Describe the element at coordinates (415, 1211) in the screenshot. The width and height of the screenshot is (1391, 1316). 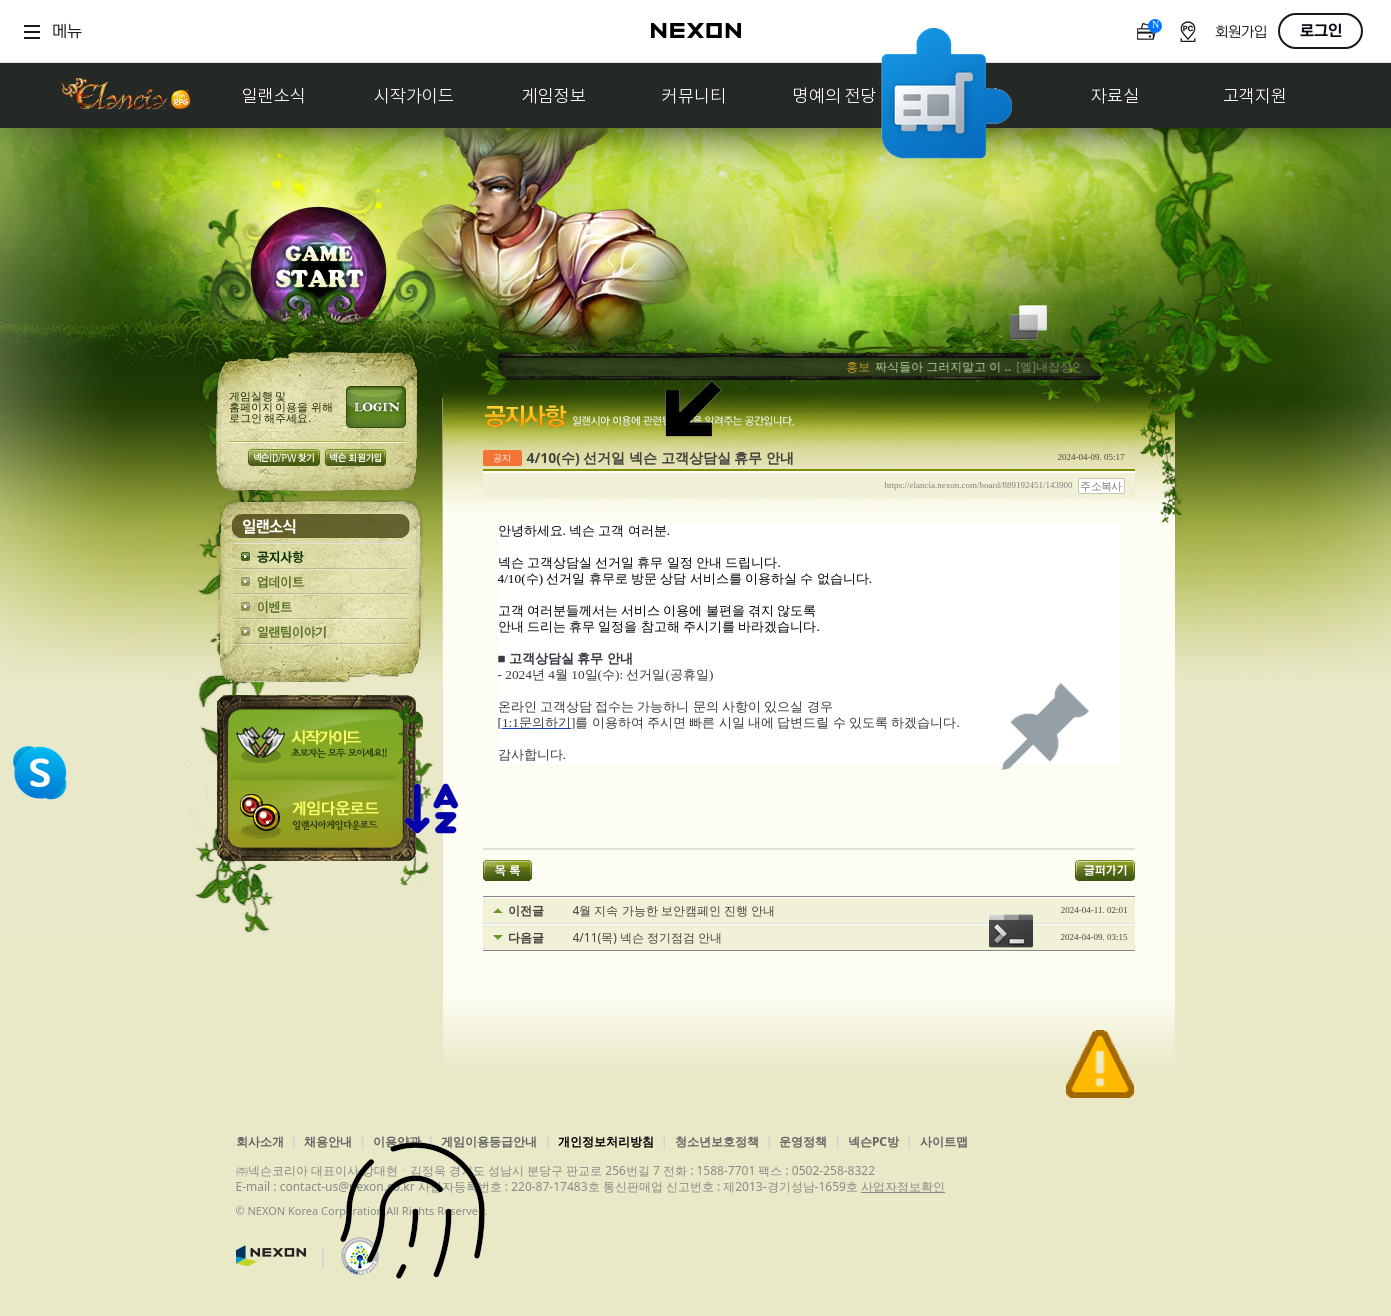
I see `authenticate with fingerprint` at that location.